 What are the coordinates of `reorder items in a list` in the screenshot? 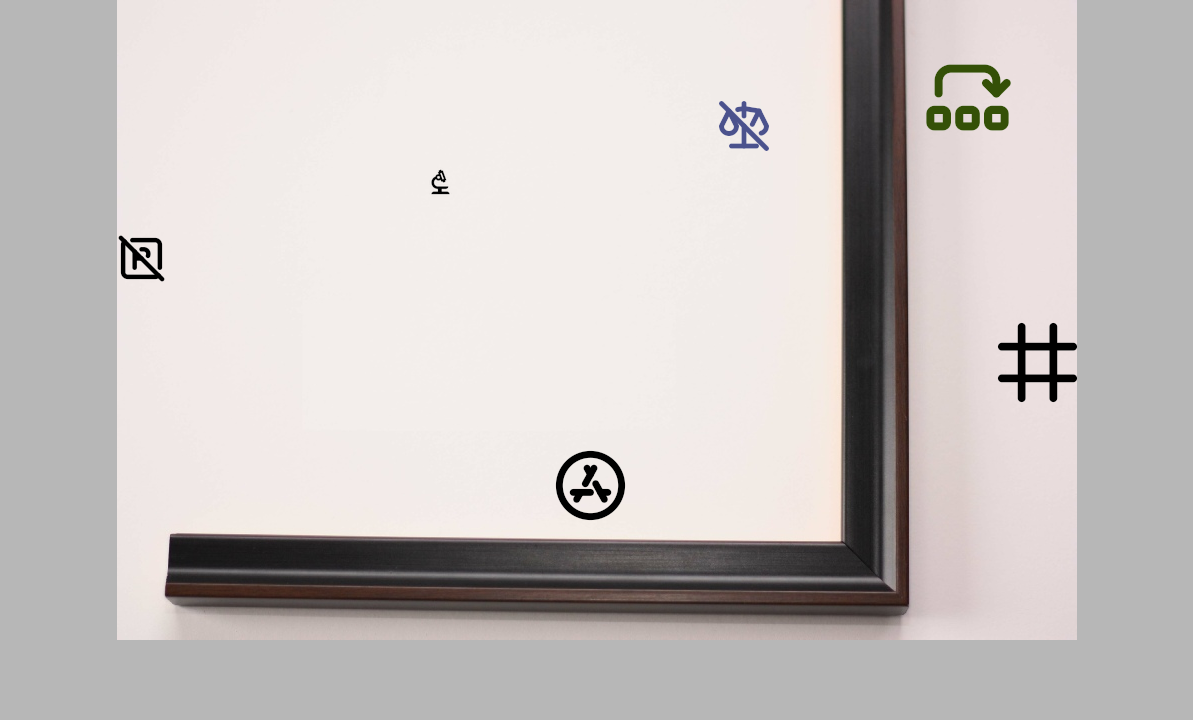 It's located at (967, 97).